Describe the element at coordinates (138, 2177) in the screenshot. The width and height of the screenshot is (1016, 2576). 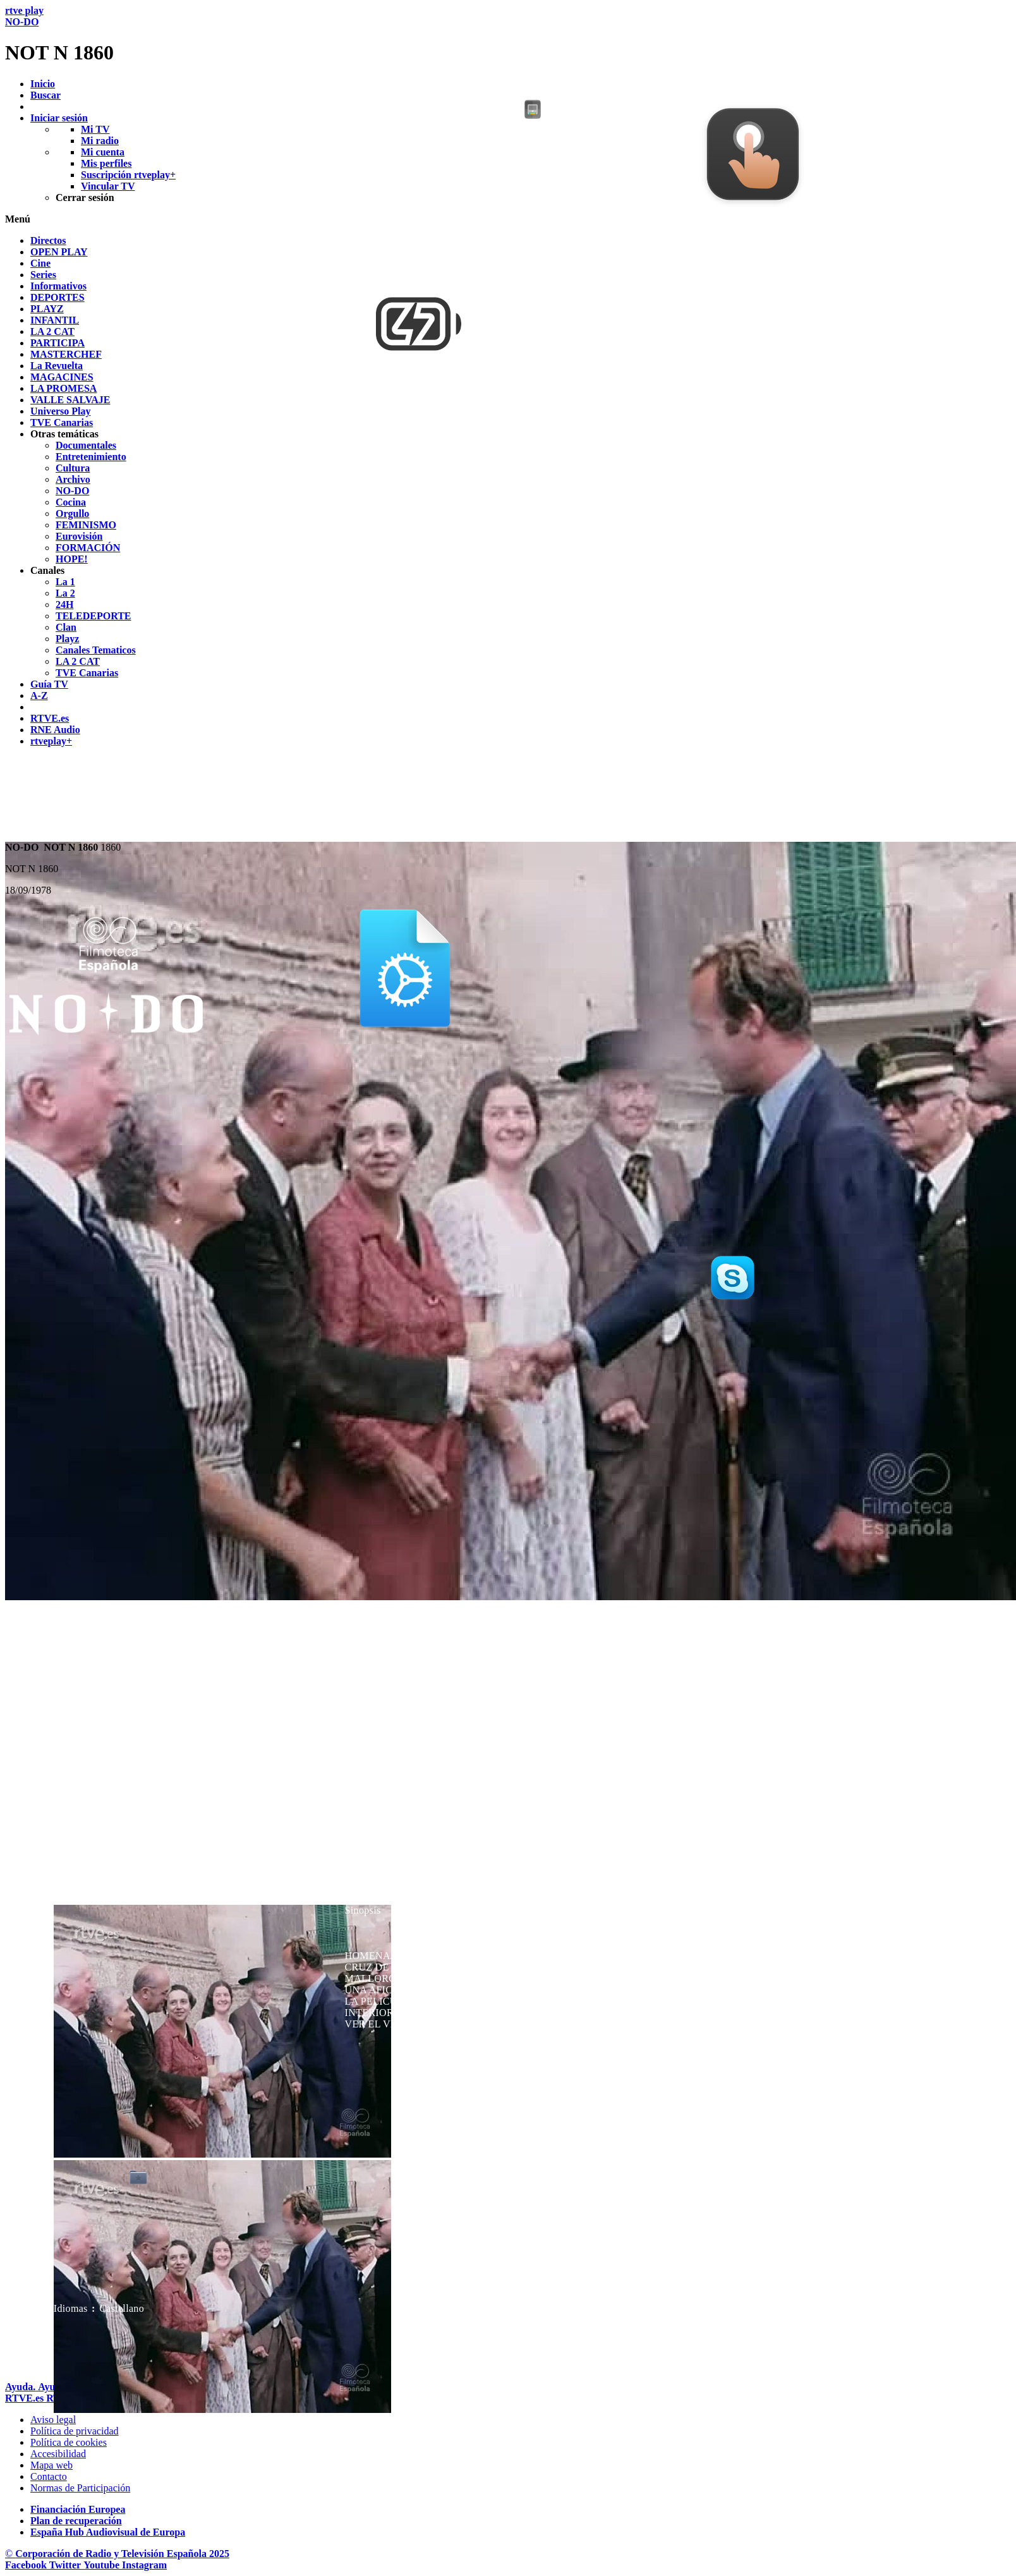
I see `open bookmarked or favorite files` at that location.